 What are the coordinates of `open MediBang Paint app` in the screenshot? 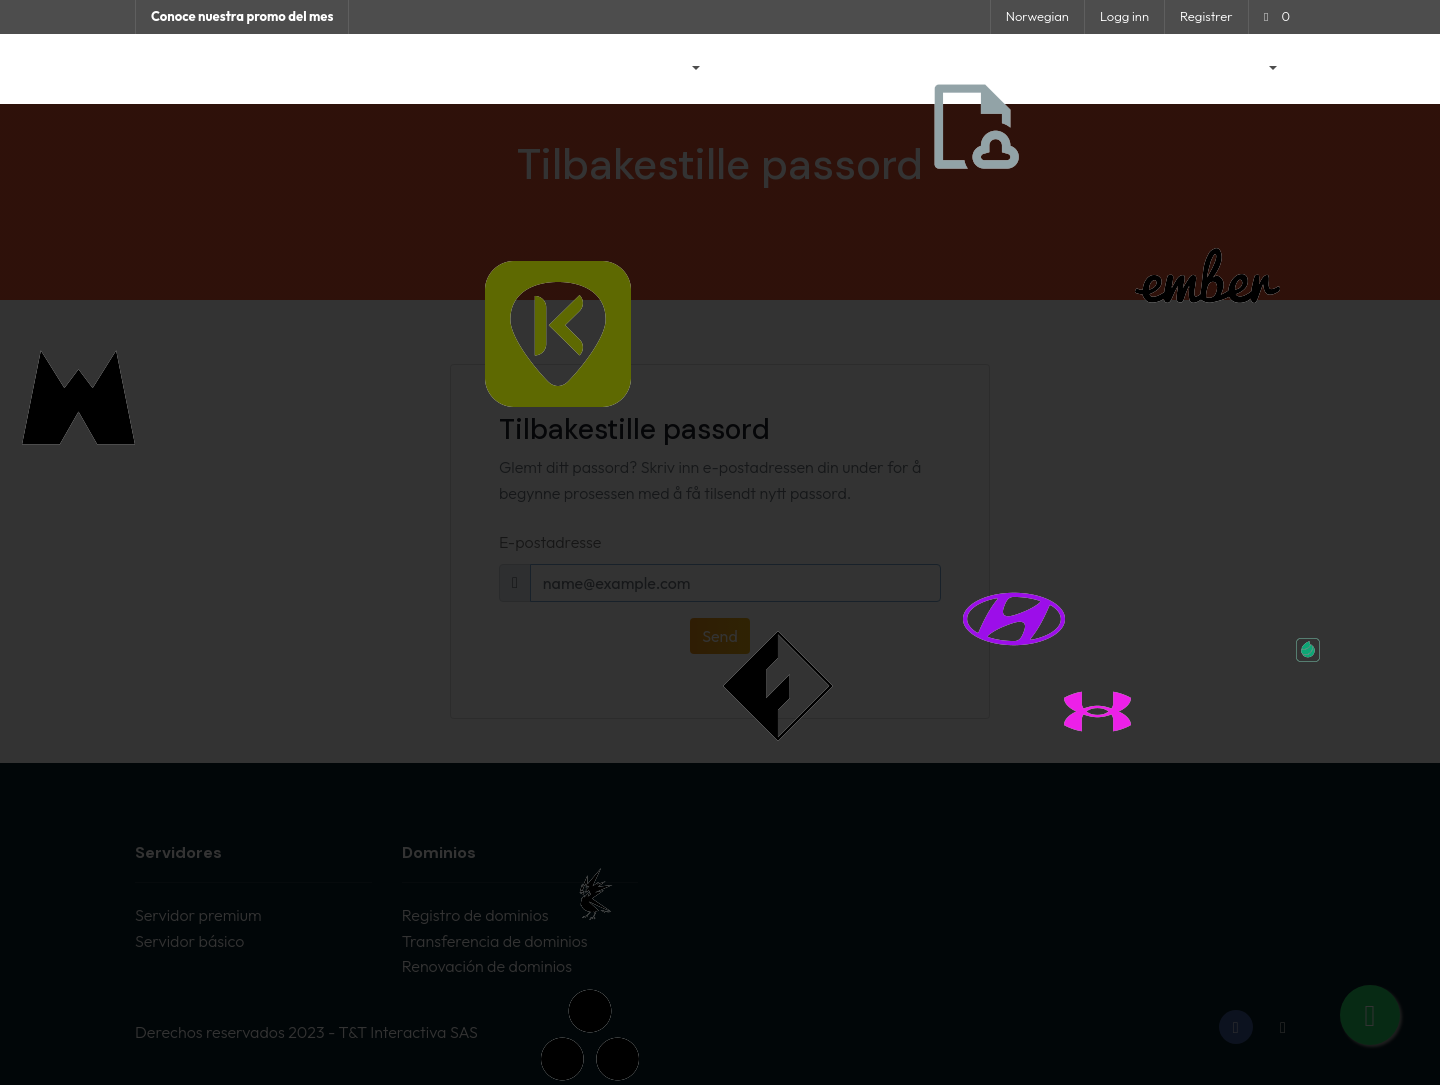 It's located at (1308, 650).